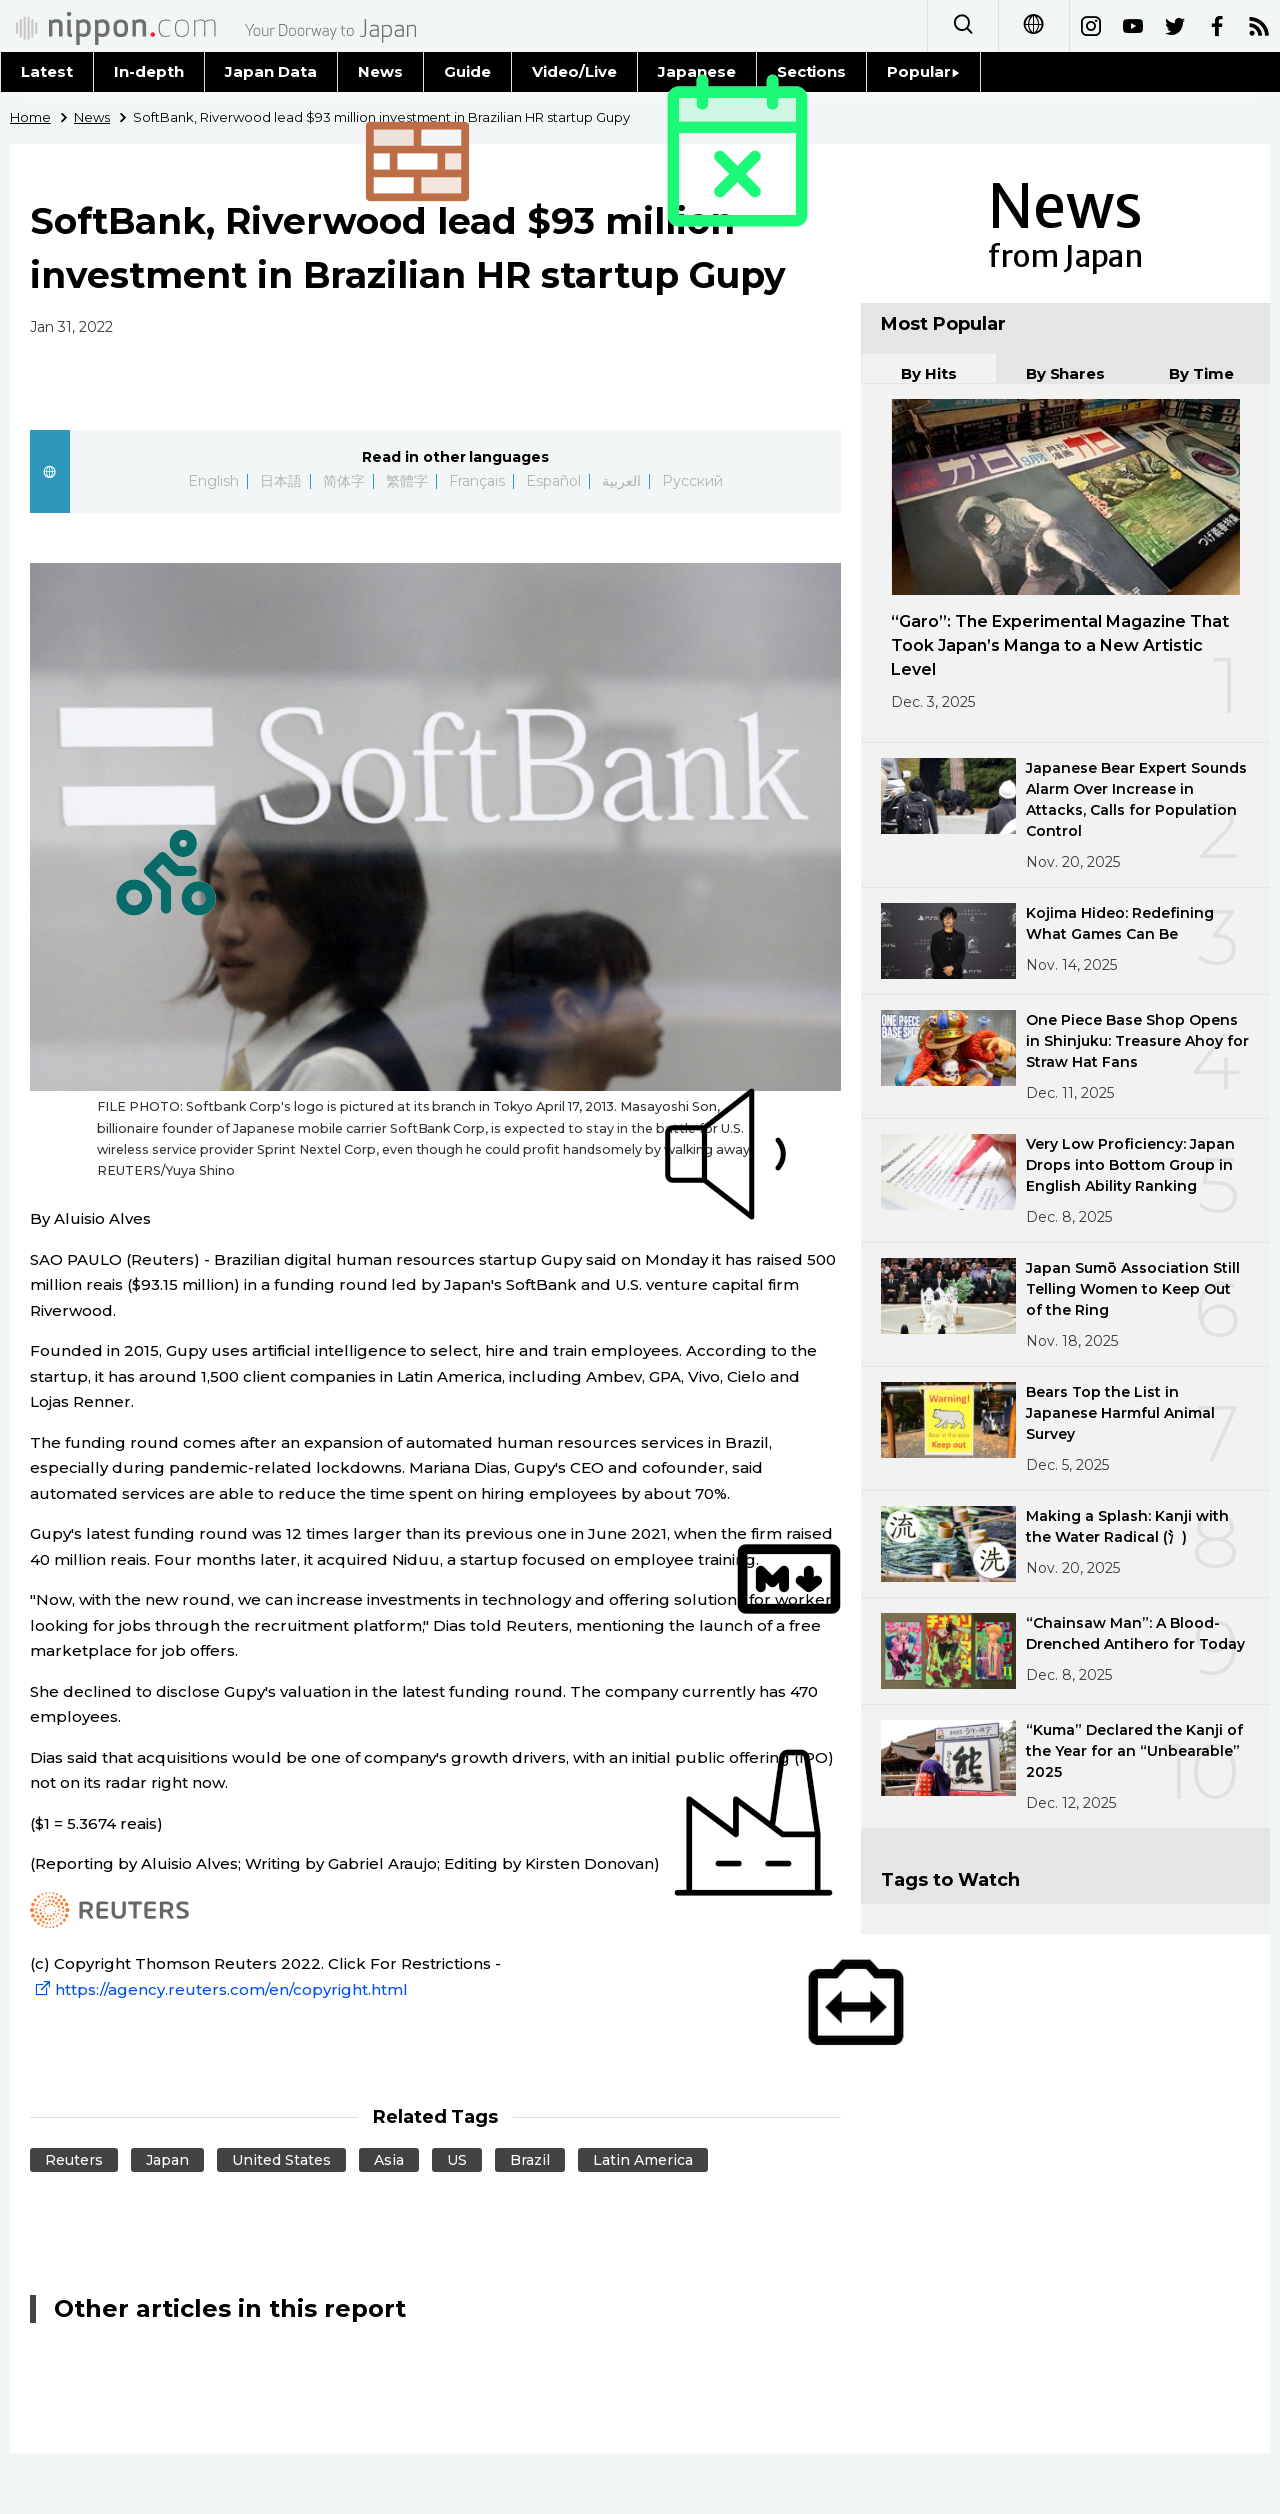 The width and height of the screenshot is (1280, 2514). Describe the element at coordinates (417, 161) in the screenshot. I see `access wall or barrier settings` at that location.